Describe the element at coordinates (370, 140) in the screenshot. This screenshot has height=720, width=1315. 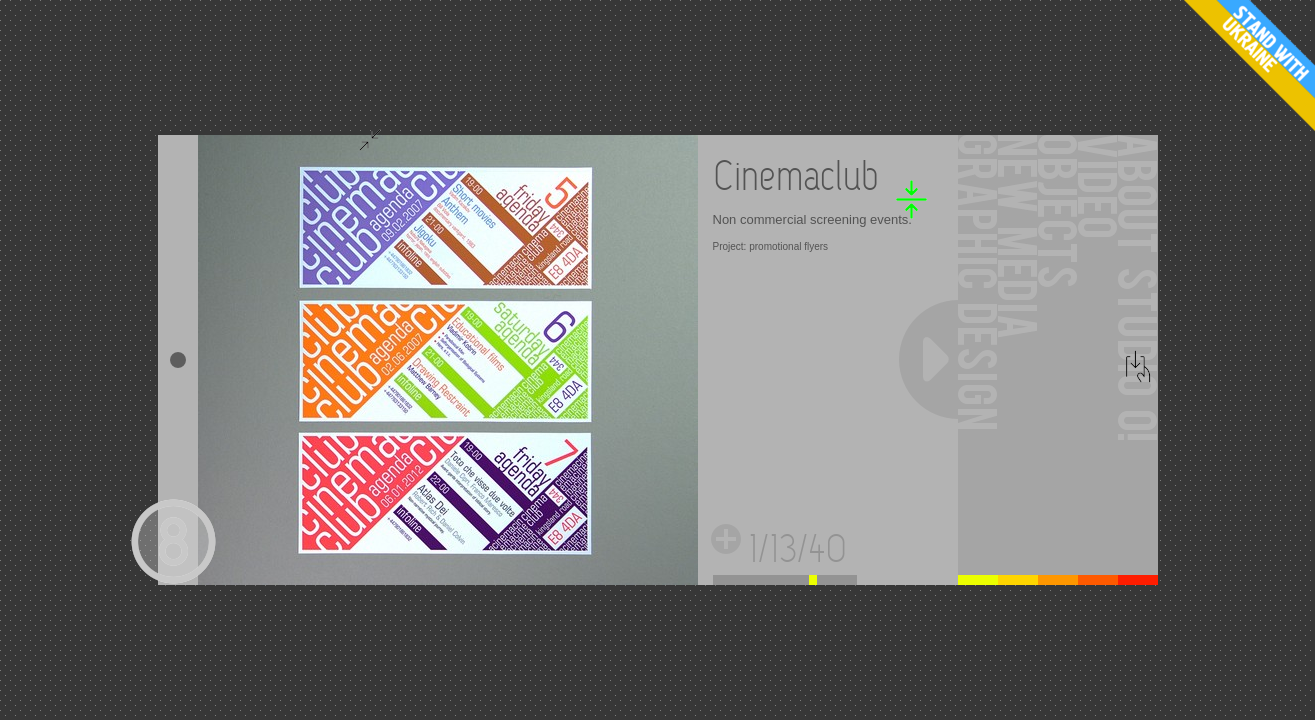
I see `collapse or minimize content` at that location.